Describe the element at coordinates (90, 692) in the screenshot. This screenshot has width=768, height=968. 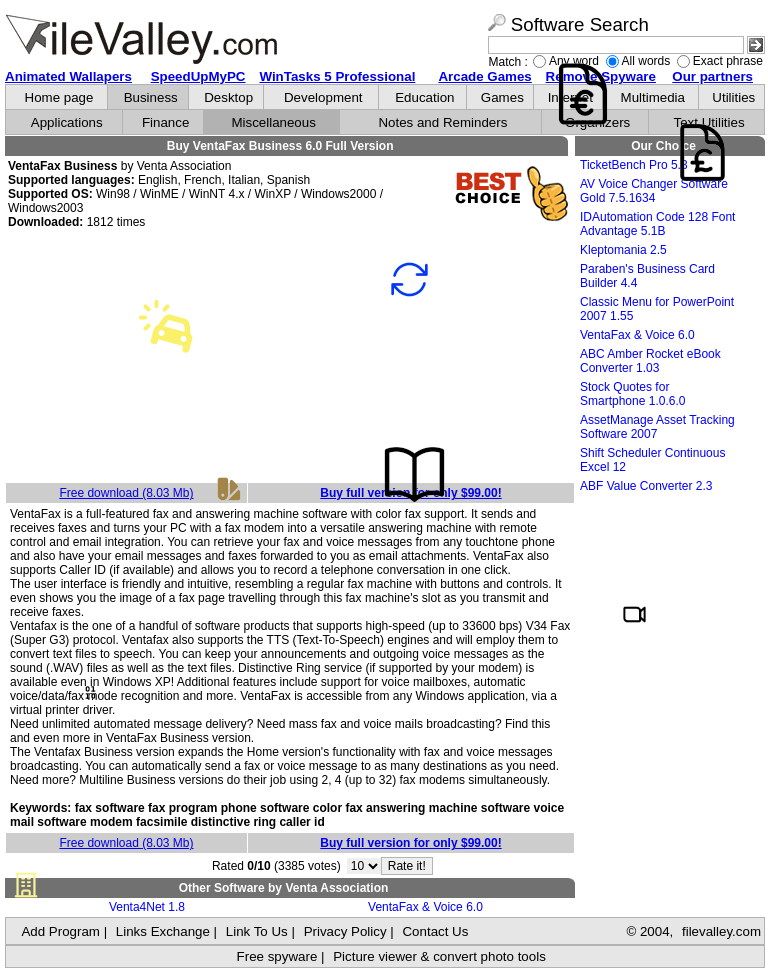
I see `view or edit binary code` at that location.